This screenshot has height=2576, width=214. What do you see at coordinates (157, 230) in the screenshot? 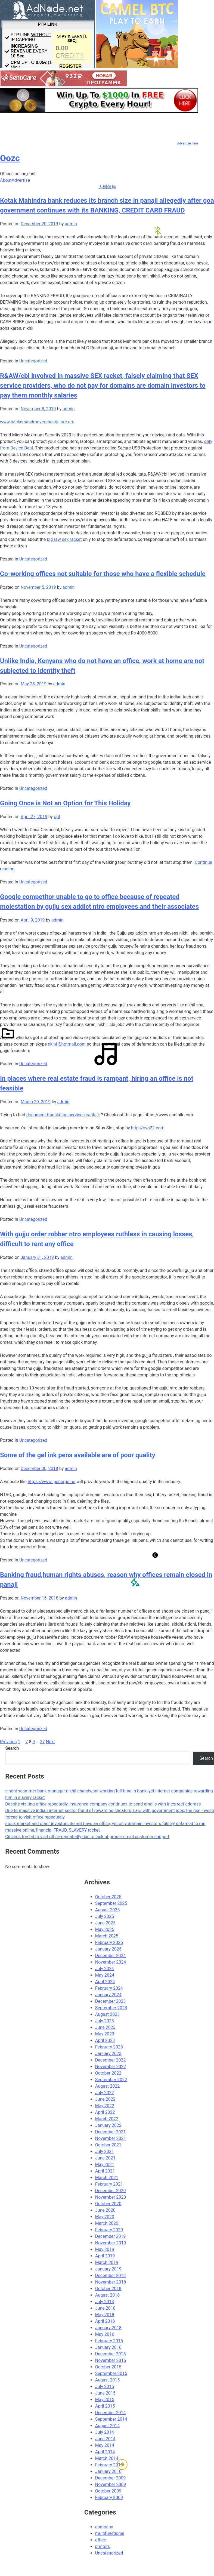
I see `bluetooth is disabled or turned off` at bounding box center [157, 230].